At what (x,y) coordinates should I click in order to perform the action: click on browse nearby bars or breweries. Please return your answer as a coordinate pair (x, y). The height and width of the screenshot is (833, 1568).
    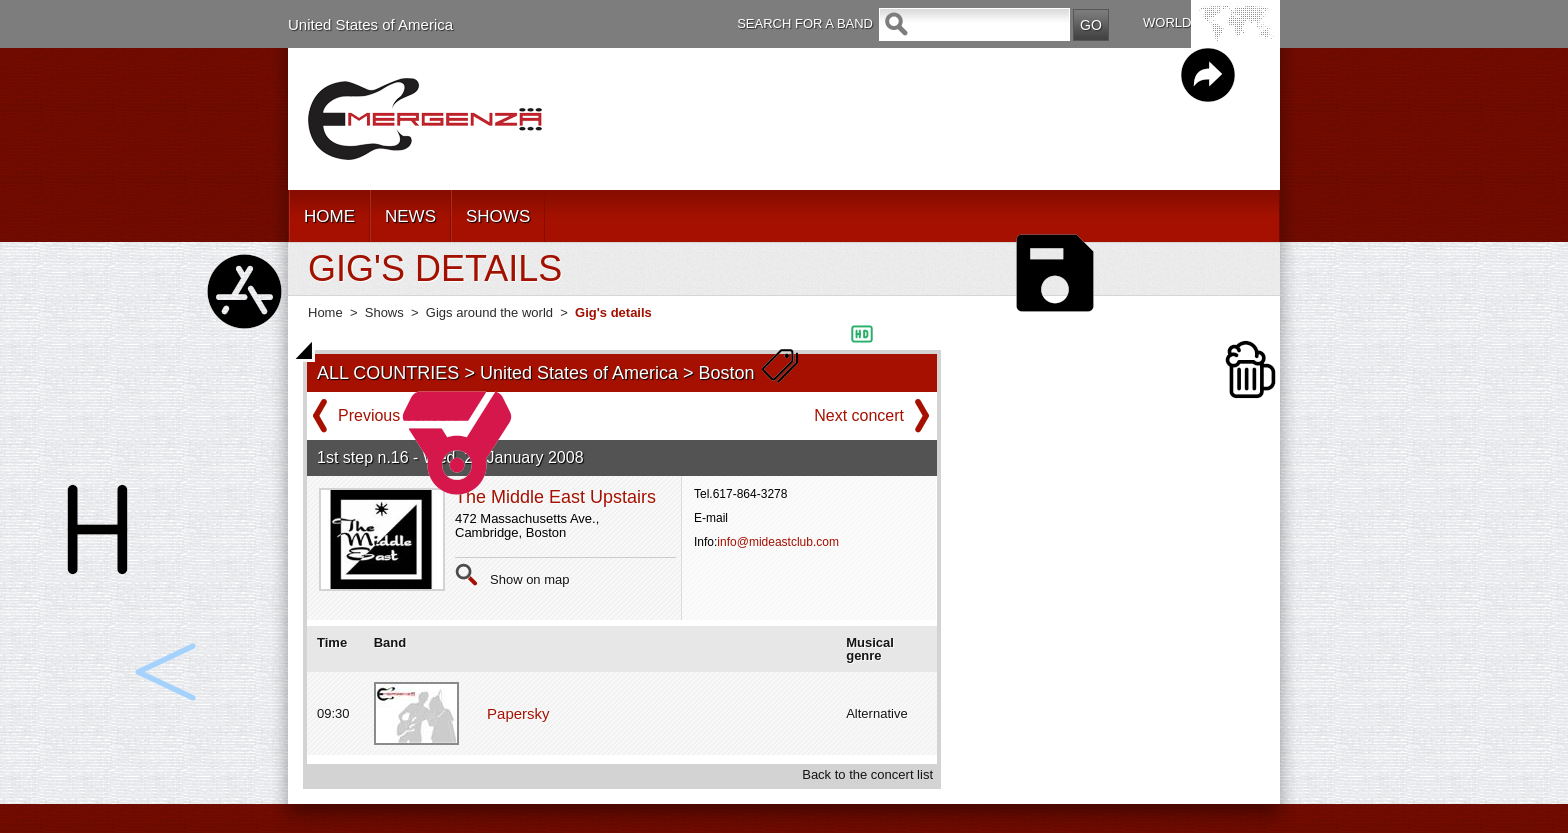
    Looking at the image, I should click on (1250, 369).